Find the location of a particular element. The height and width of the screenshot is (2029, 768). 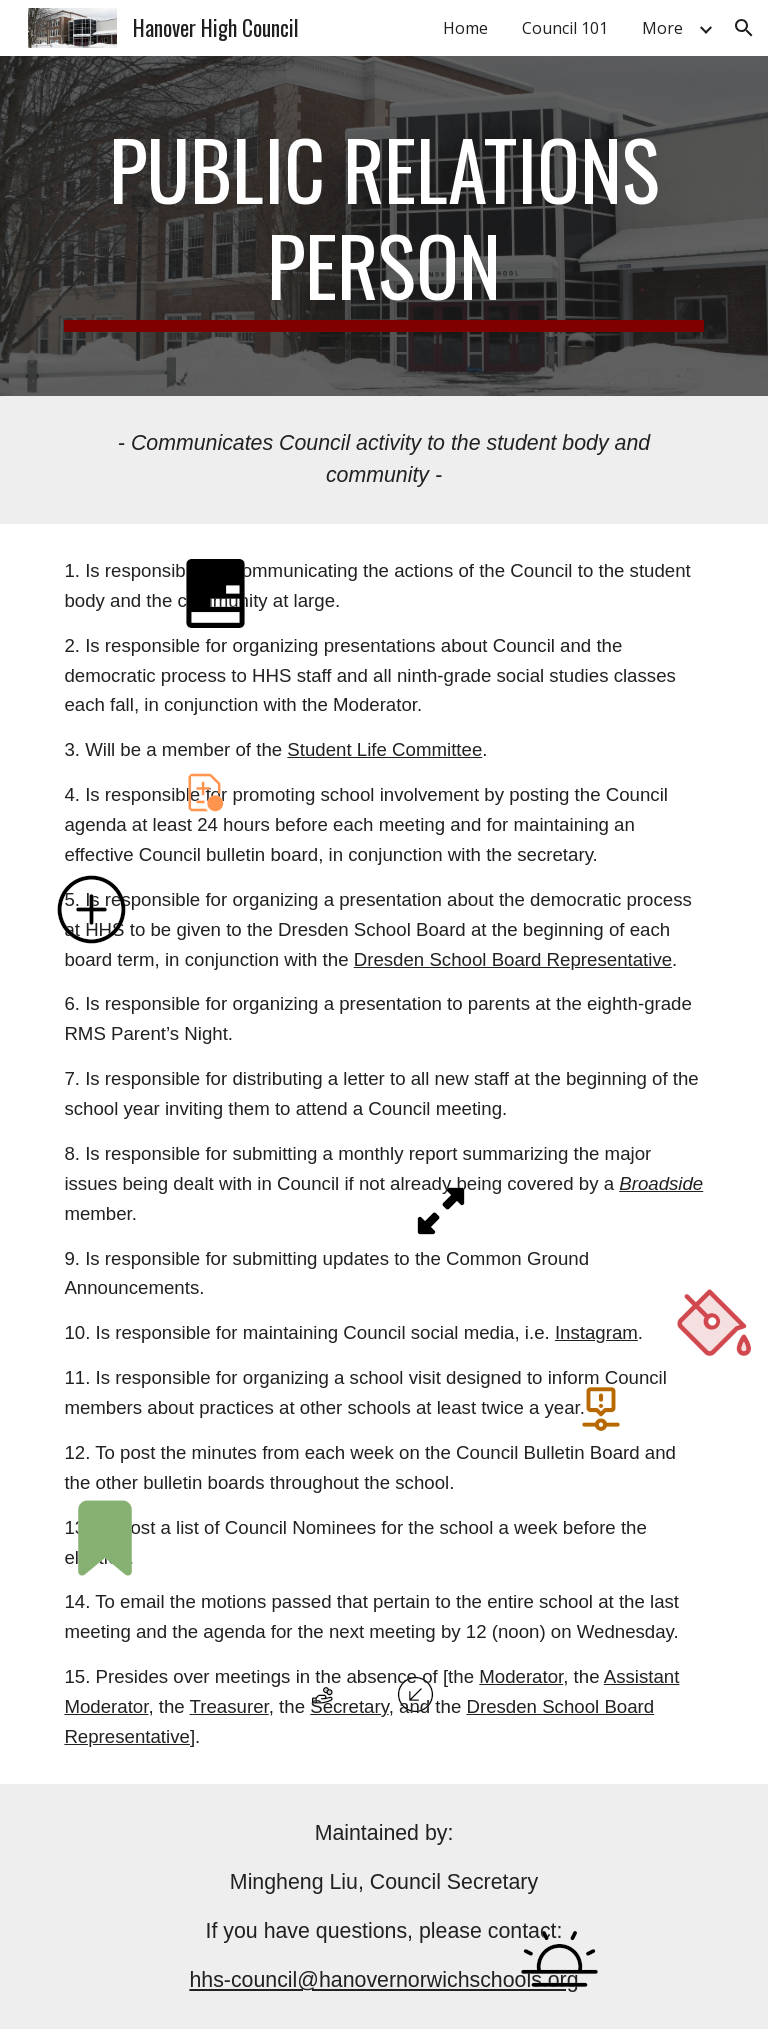

indicates stairs or stairway access is located at coordinates (215, 593).